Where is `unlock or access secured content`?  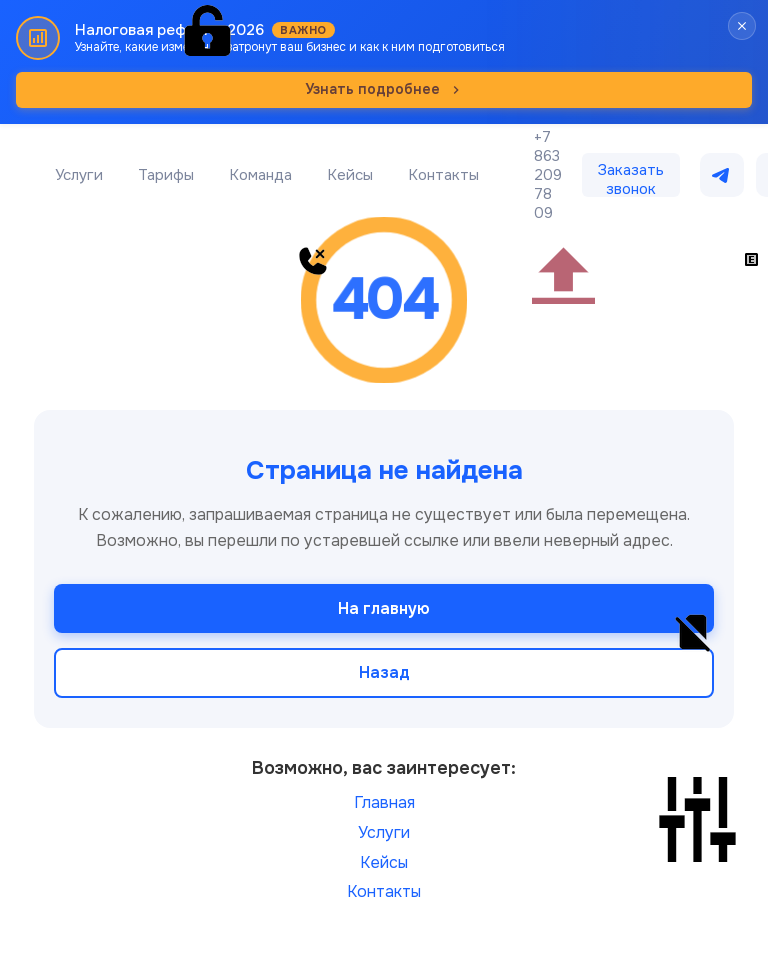
unlock or access secured content is located at coordinates (207, 30).